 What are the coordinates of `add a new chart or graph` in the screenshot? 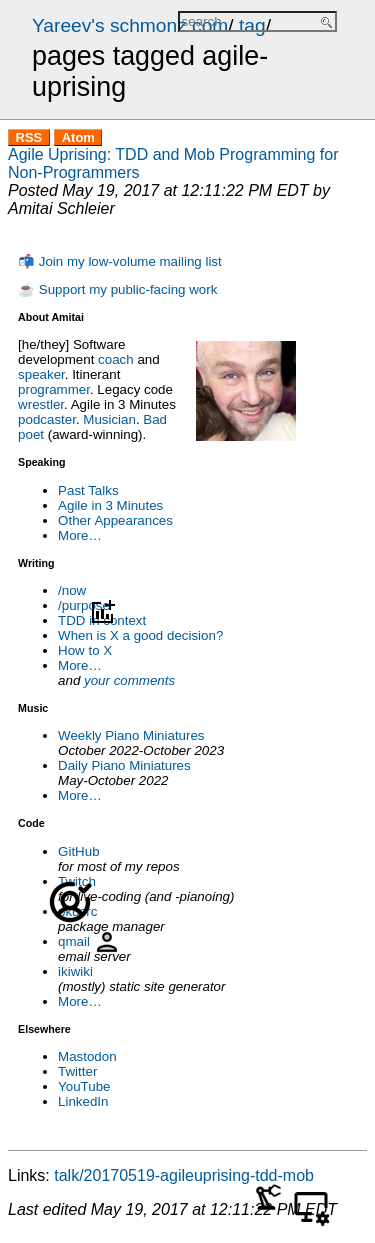 It's located at (102, 612).